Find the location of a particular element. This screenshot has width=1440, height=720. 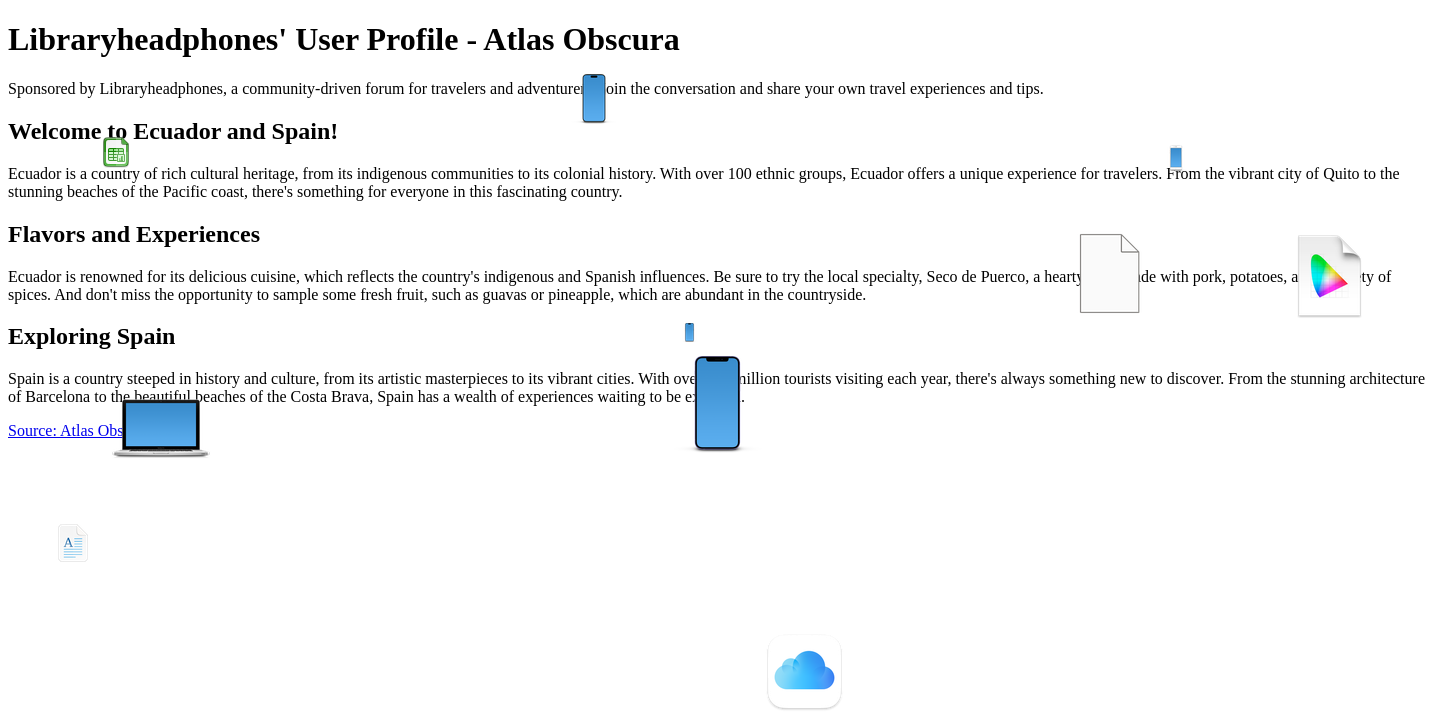

a generic file or document is located at coordinates (1109, 273).